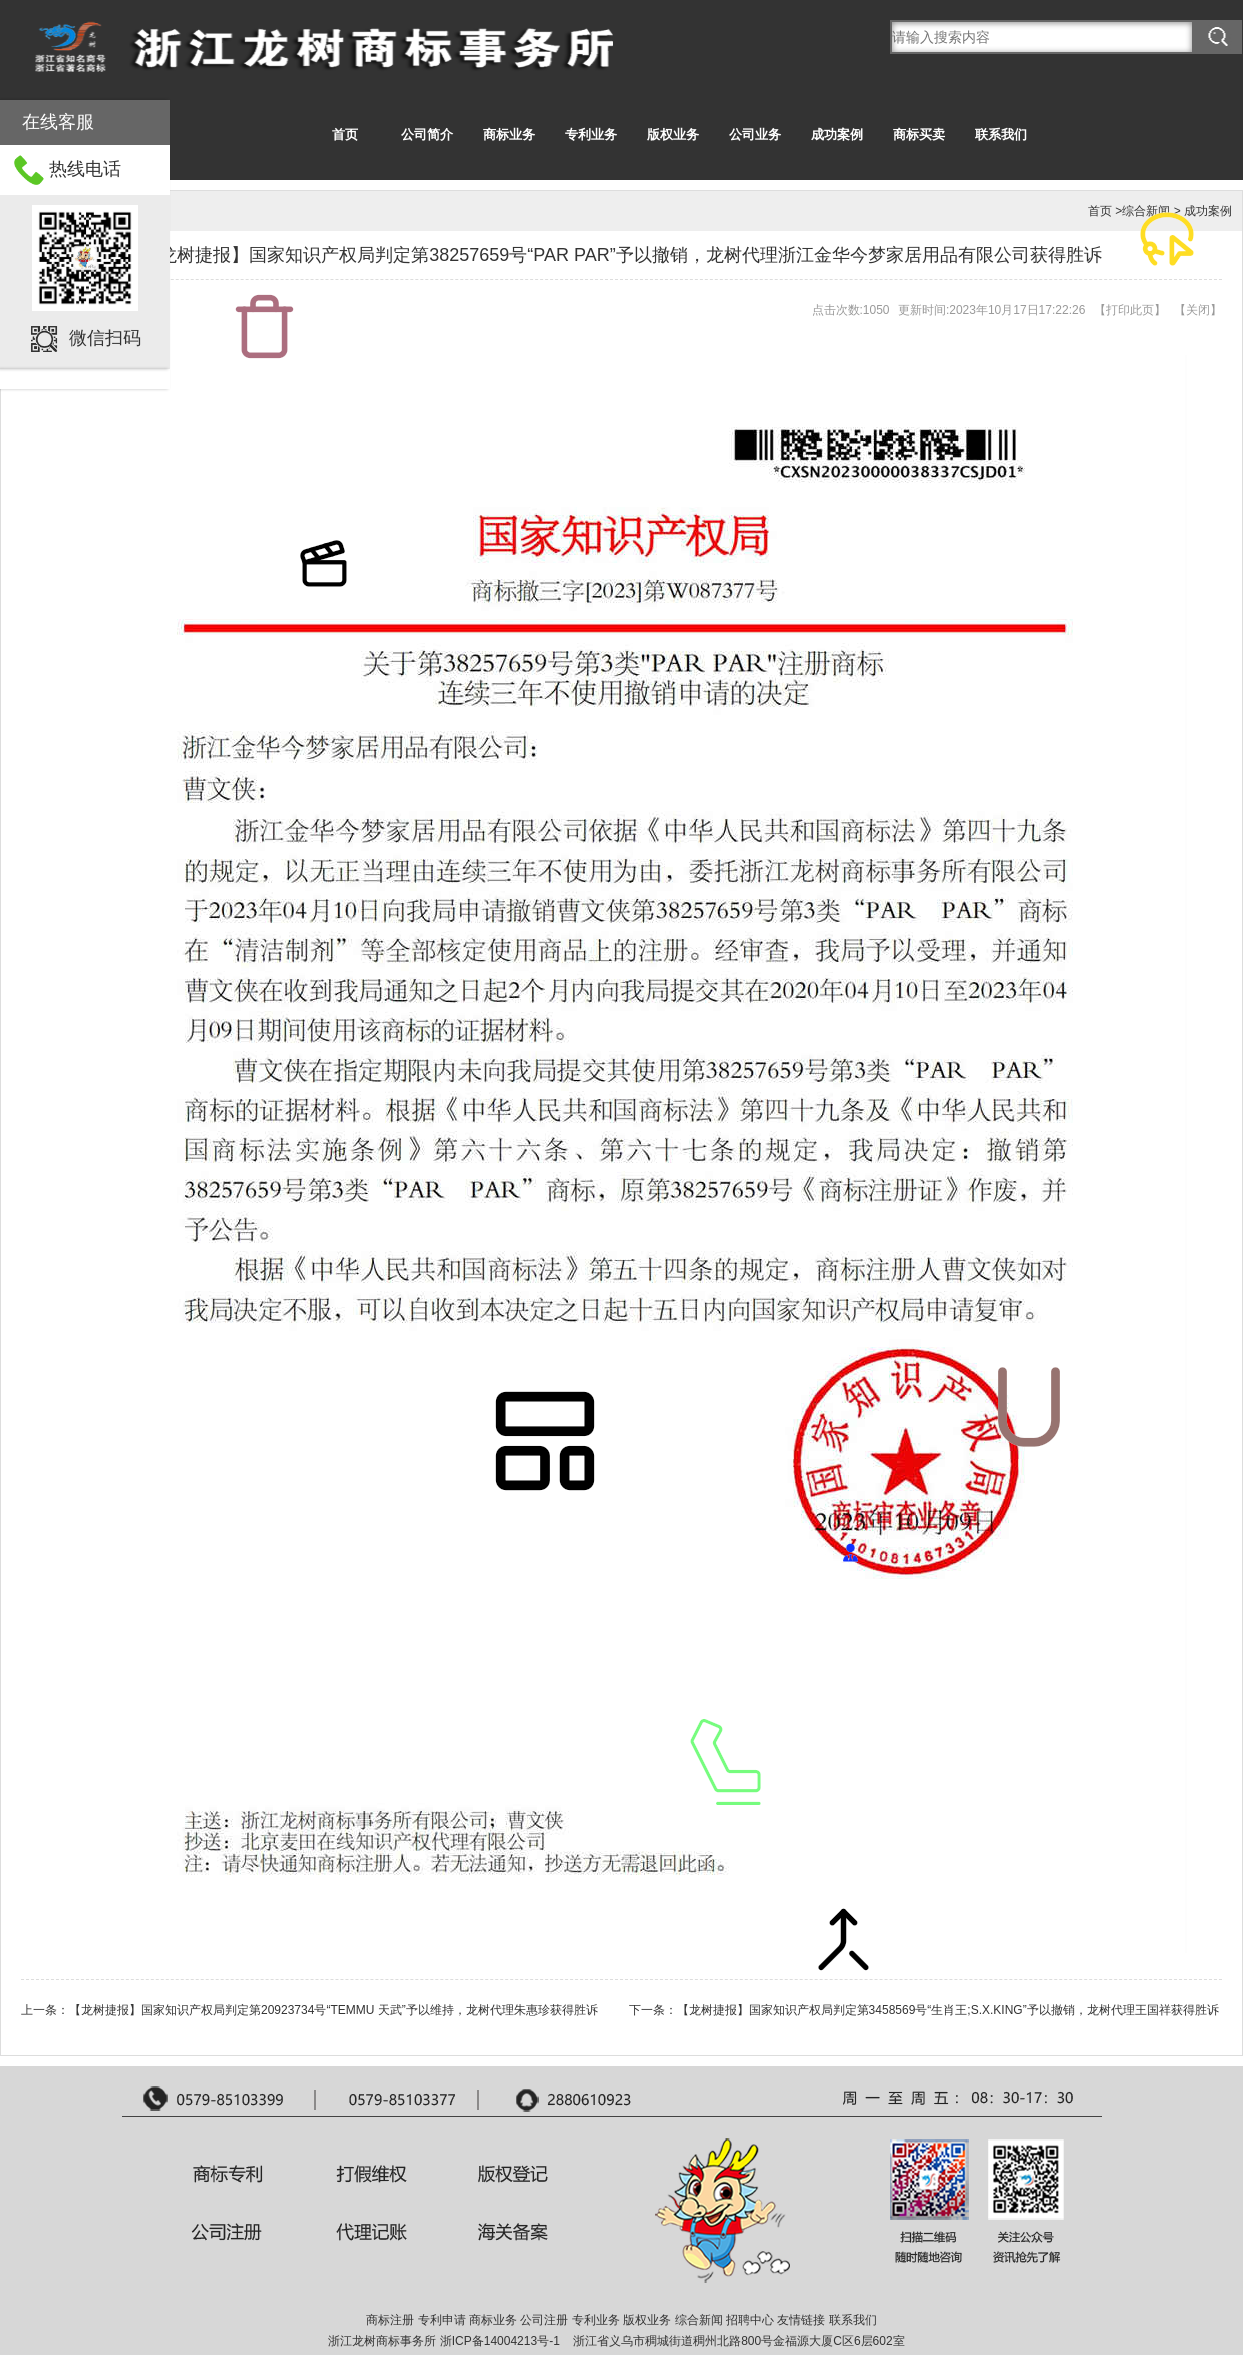 The width and height of the screenshot is (1243, 2355). I want to click on select or reserve a seat, so click(724, 1762).